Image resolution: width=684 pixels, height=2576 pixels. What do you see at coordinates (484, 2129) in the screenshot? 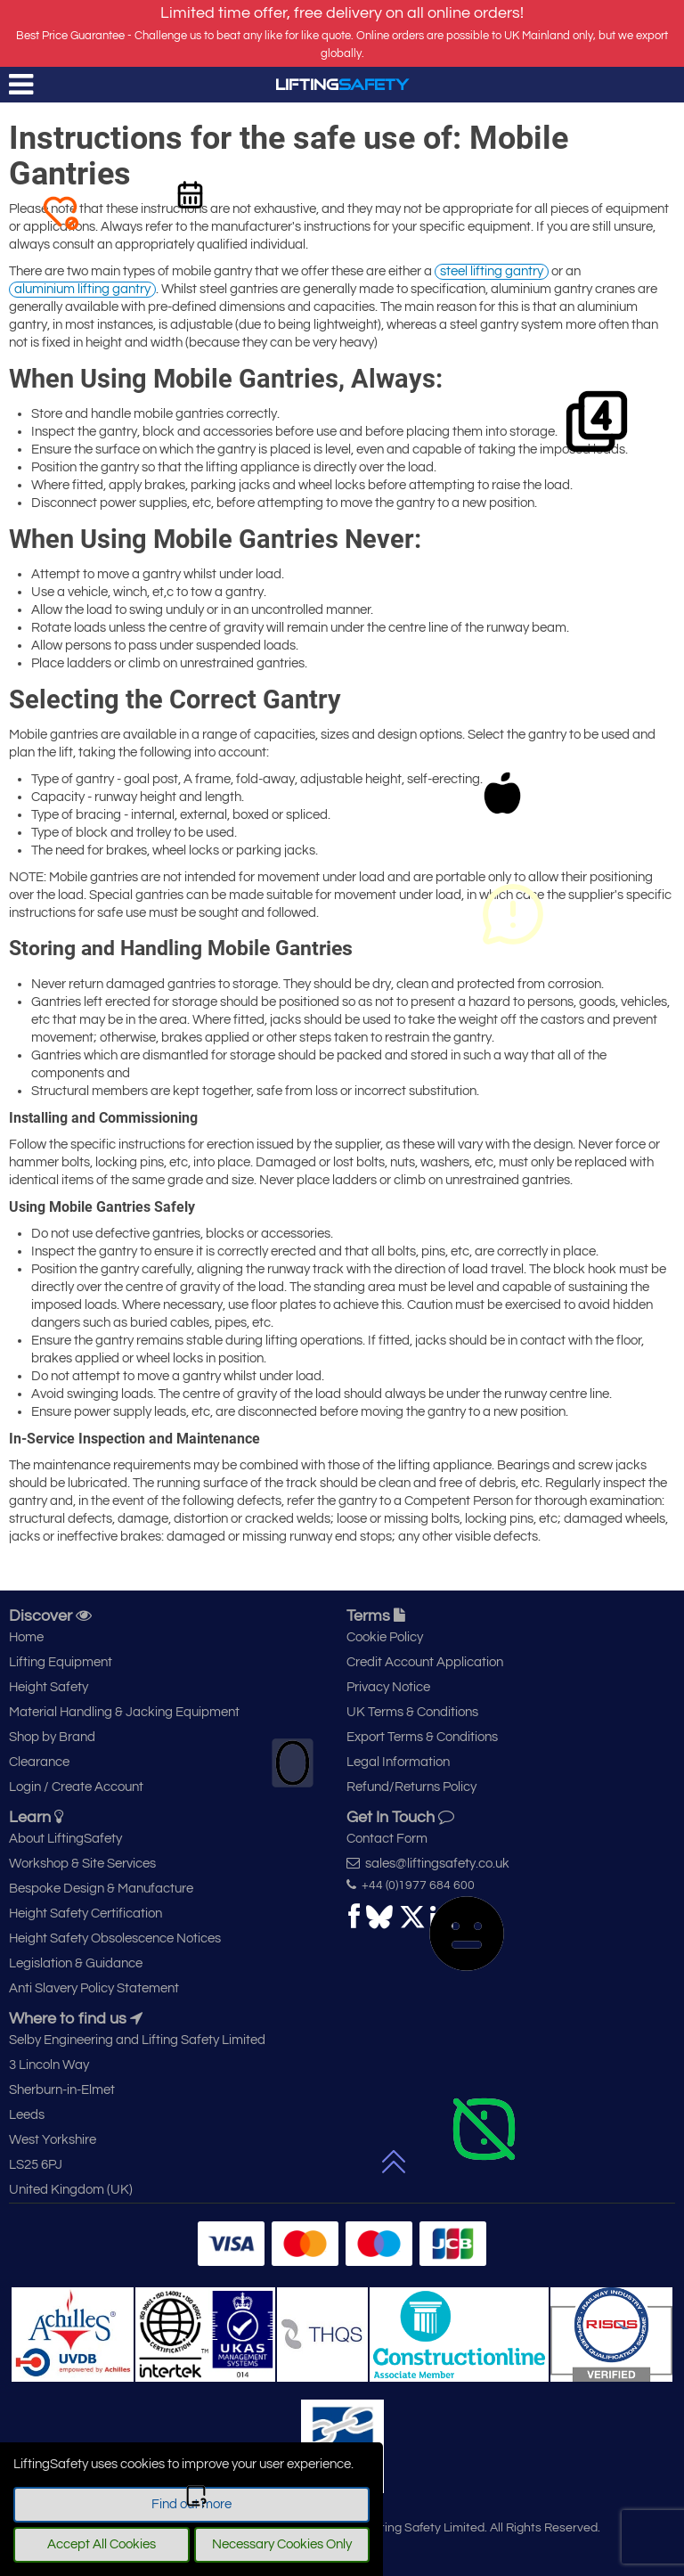
I see `disable or mute alert notifications` at bounding box center [484, 2129].